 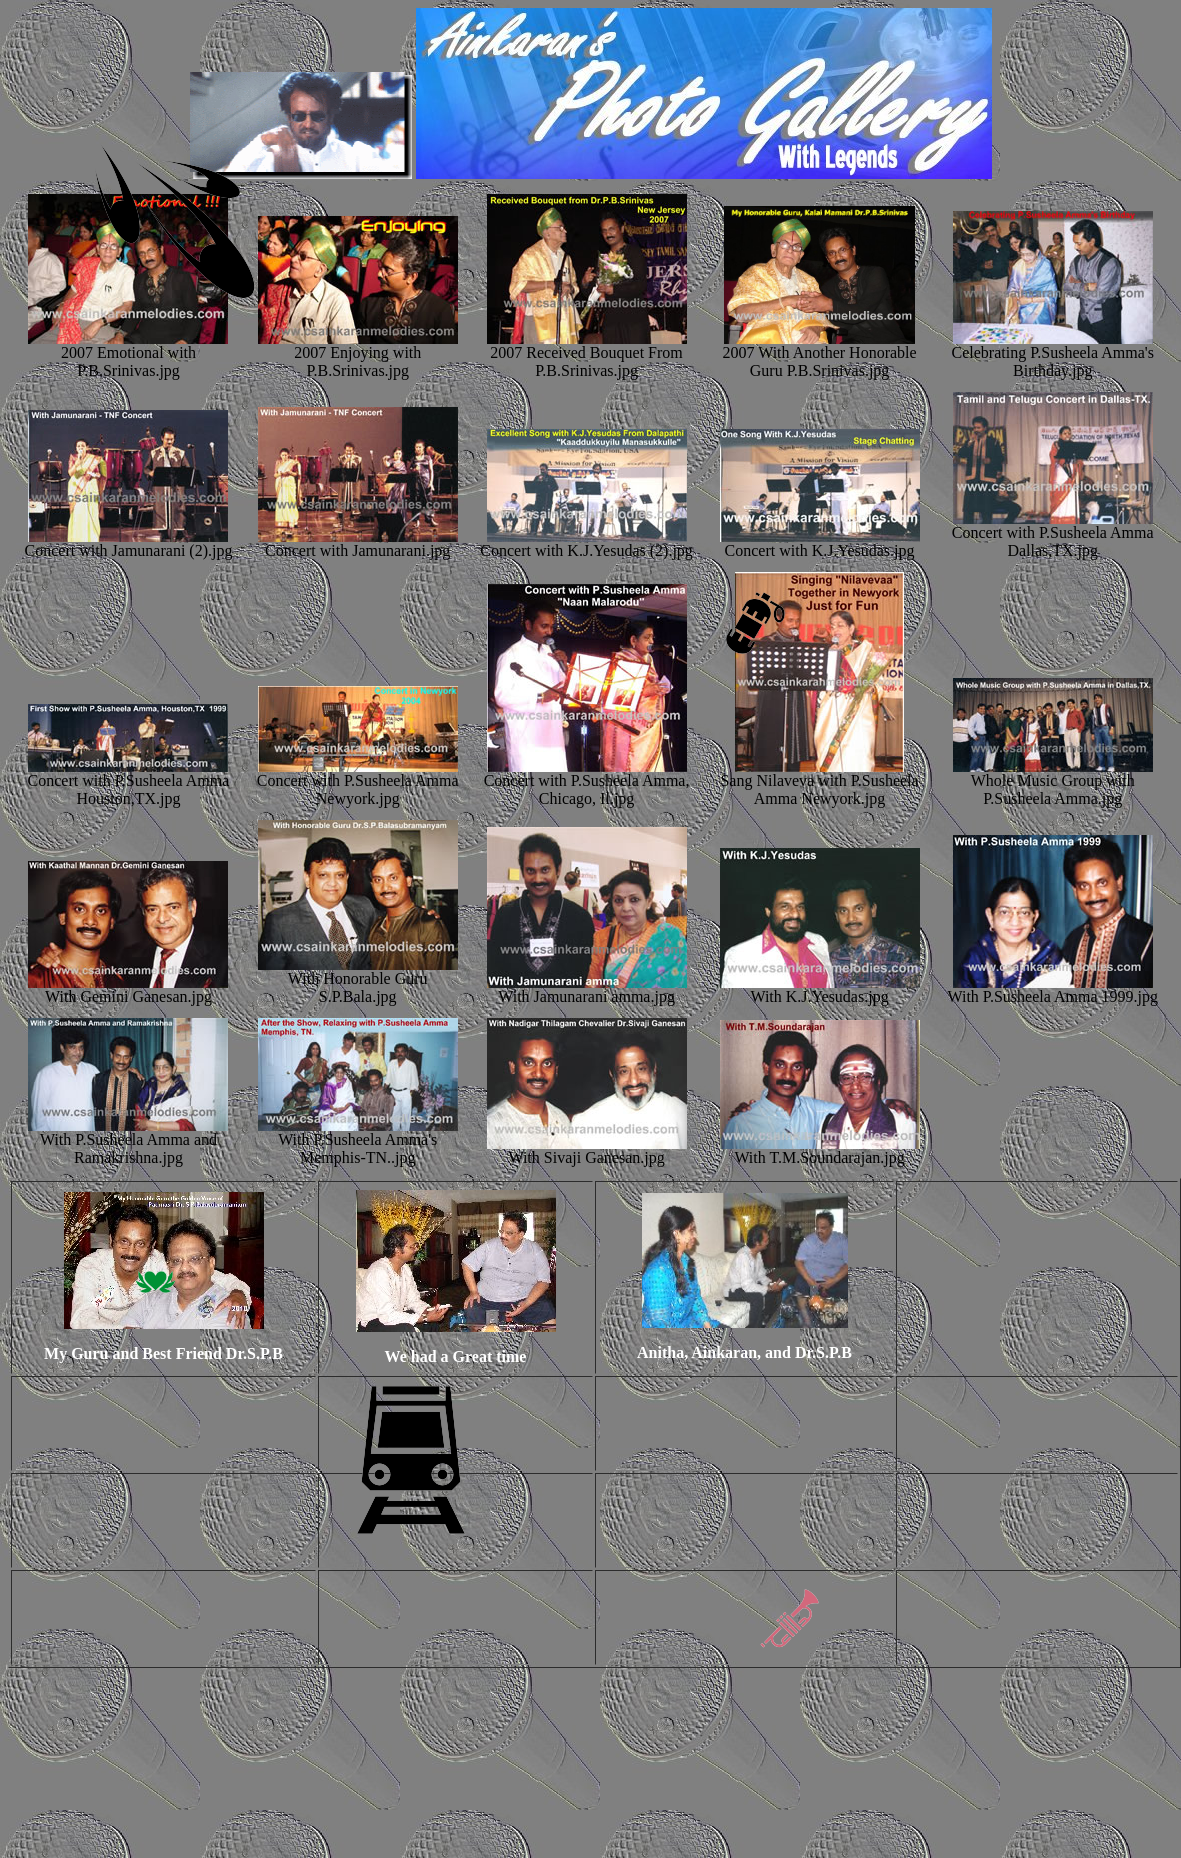 What do you see at coordinates (789, 1618) in the screenshot?
I see `play sound or audio notification` at bounding box center [789, 1618].